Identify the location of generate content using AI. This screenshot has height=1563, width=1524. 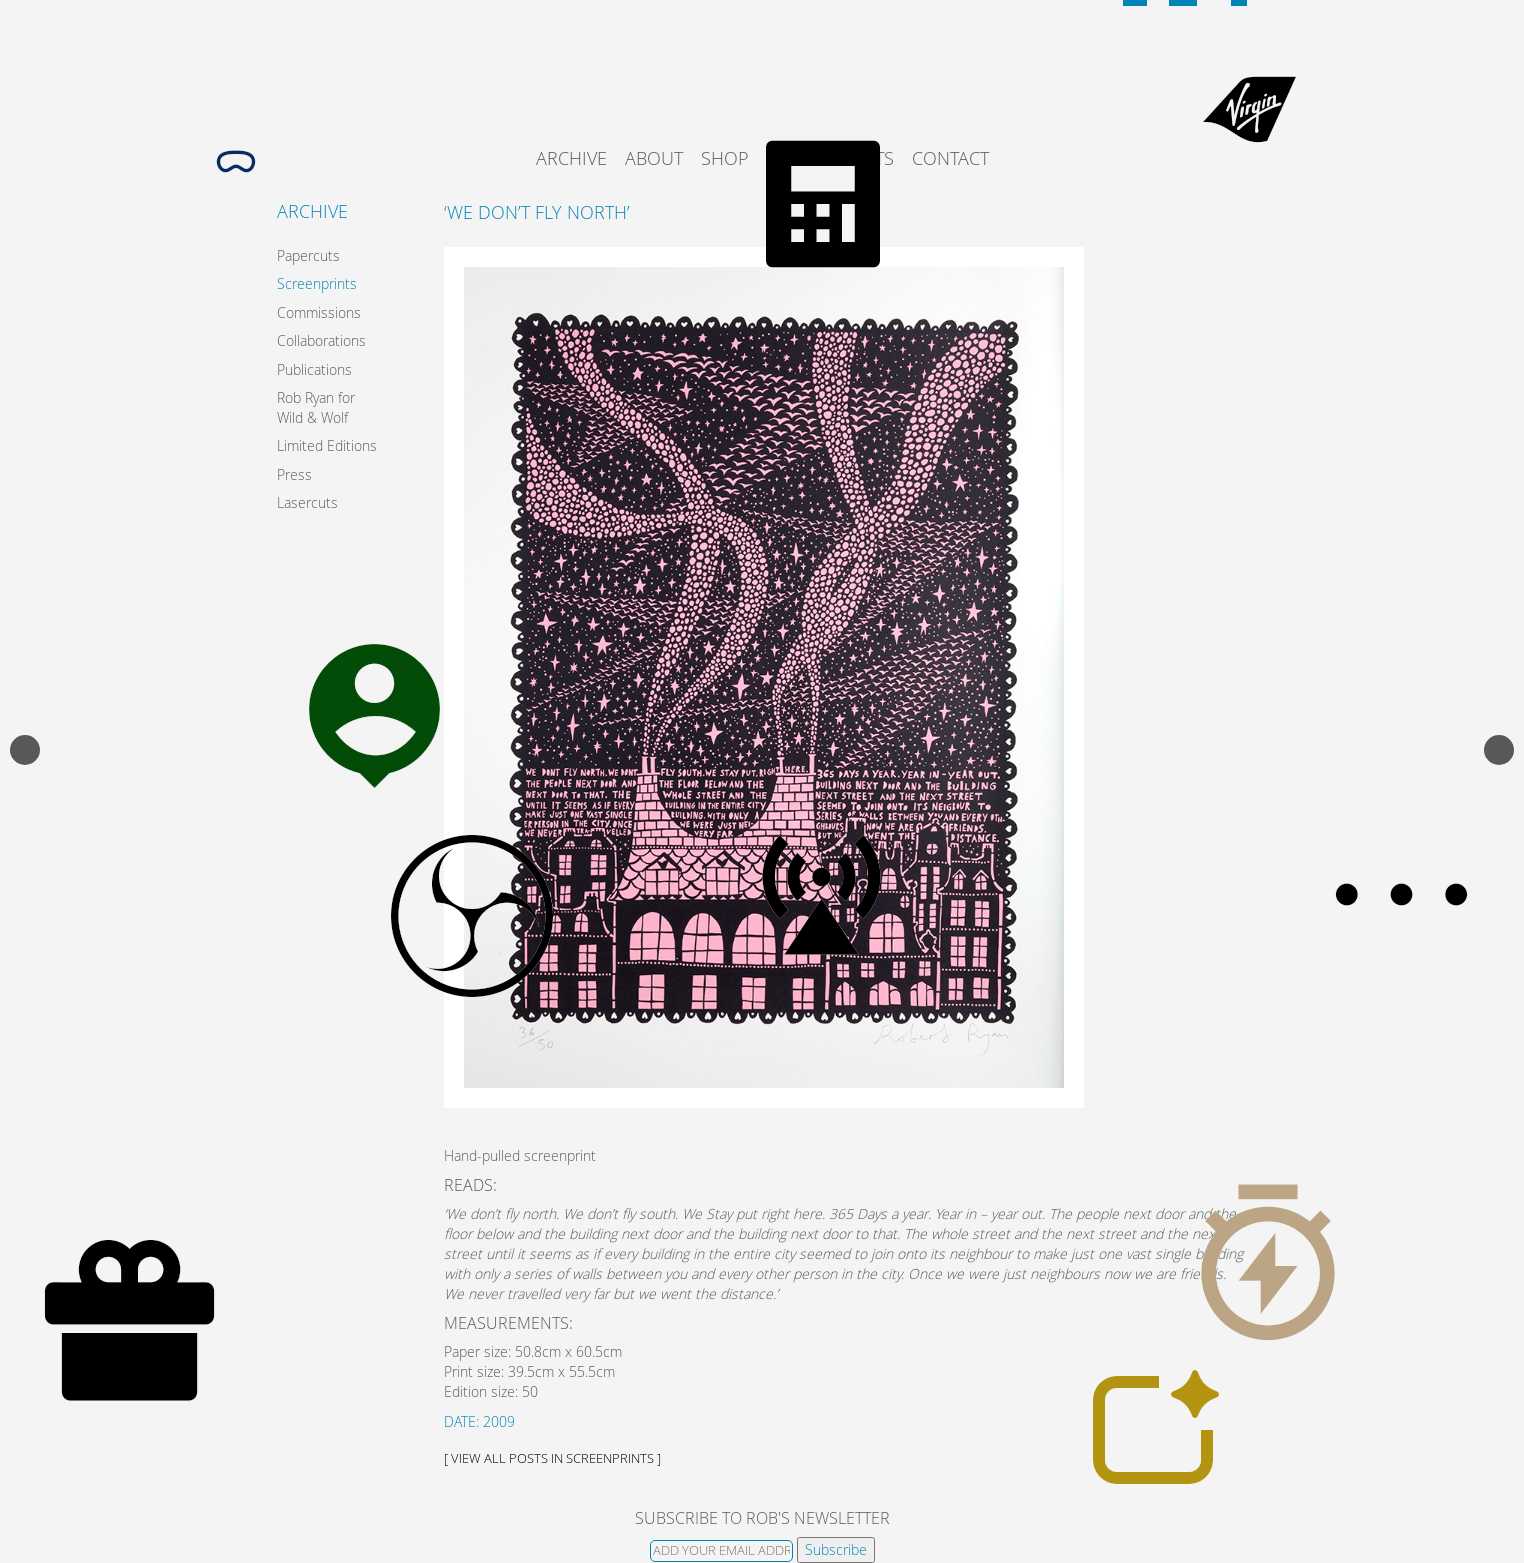
(1153, 1430).